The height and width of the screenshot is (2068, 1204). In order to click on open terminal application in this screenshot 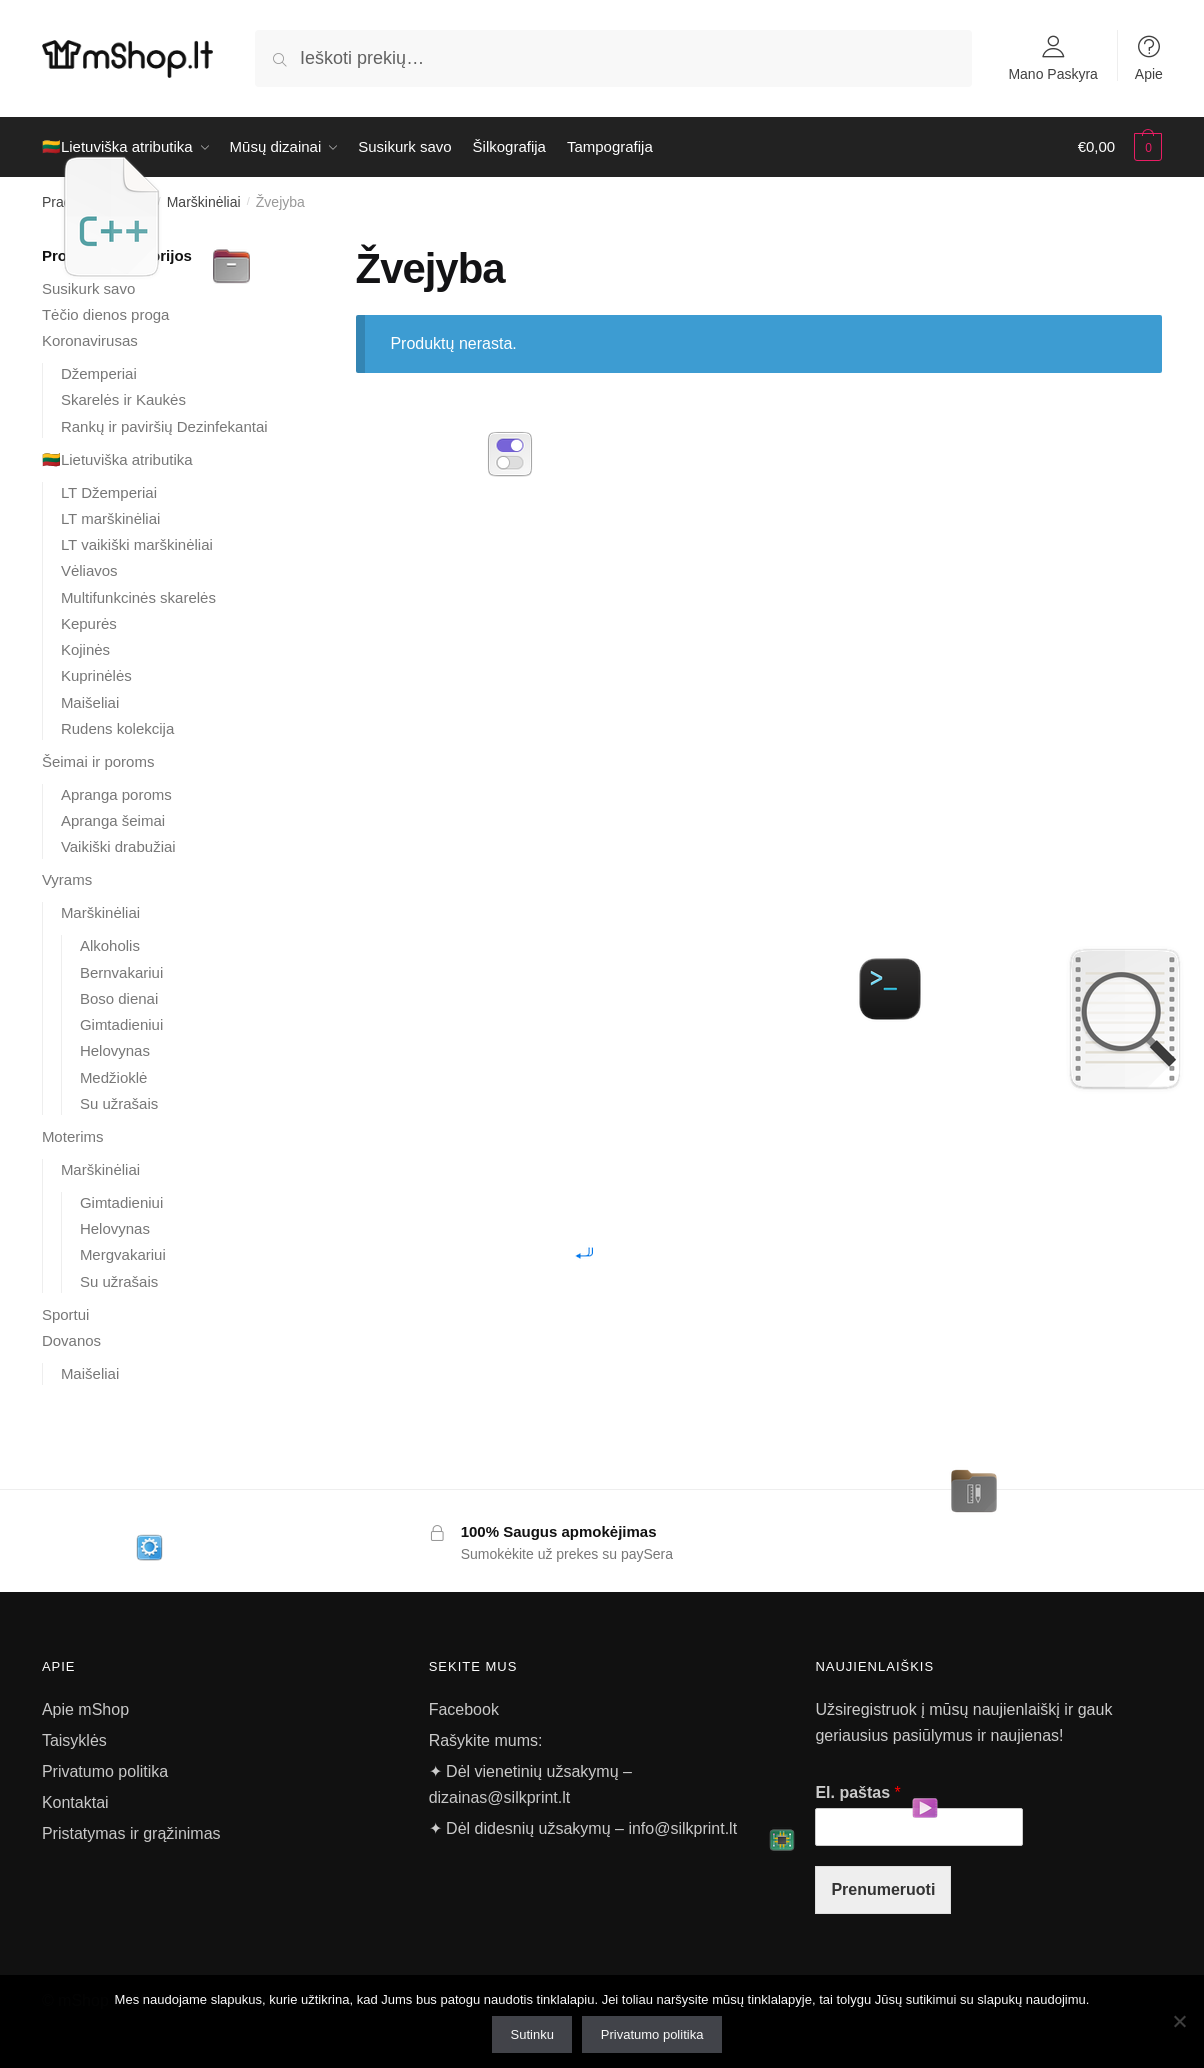, I will do `click(890, 989)`.